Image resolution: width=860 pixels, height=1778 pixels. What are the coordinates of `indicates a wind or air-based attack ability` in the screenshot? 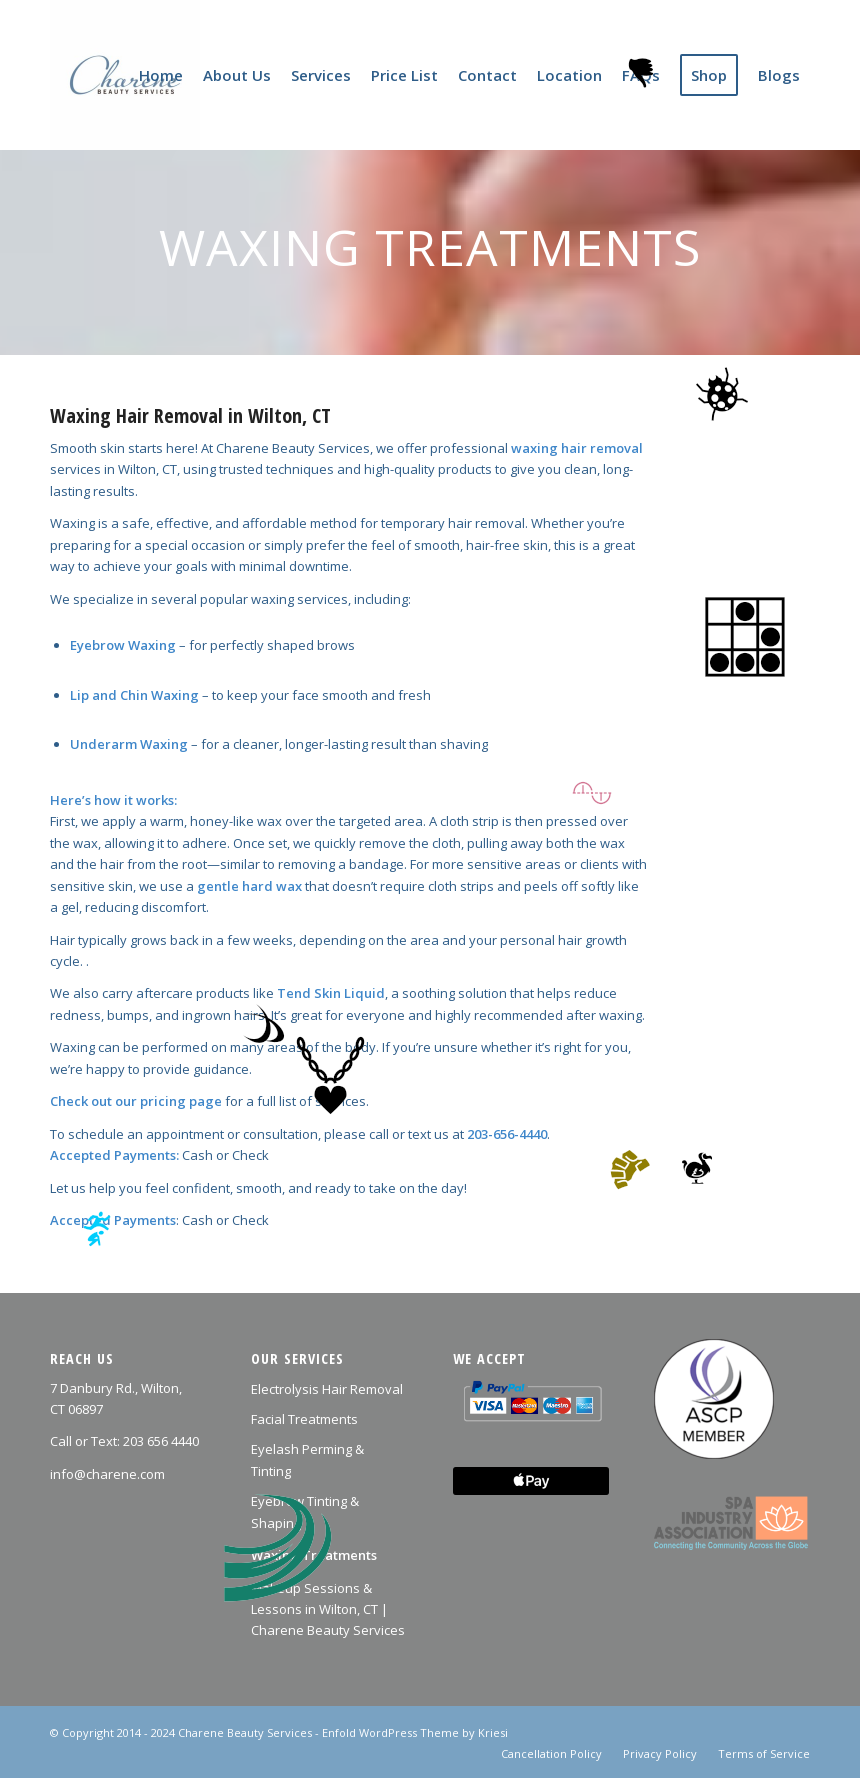 It's located at (277, 1548).